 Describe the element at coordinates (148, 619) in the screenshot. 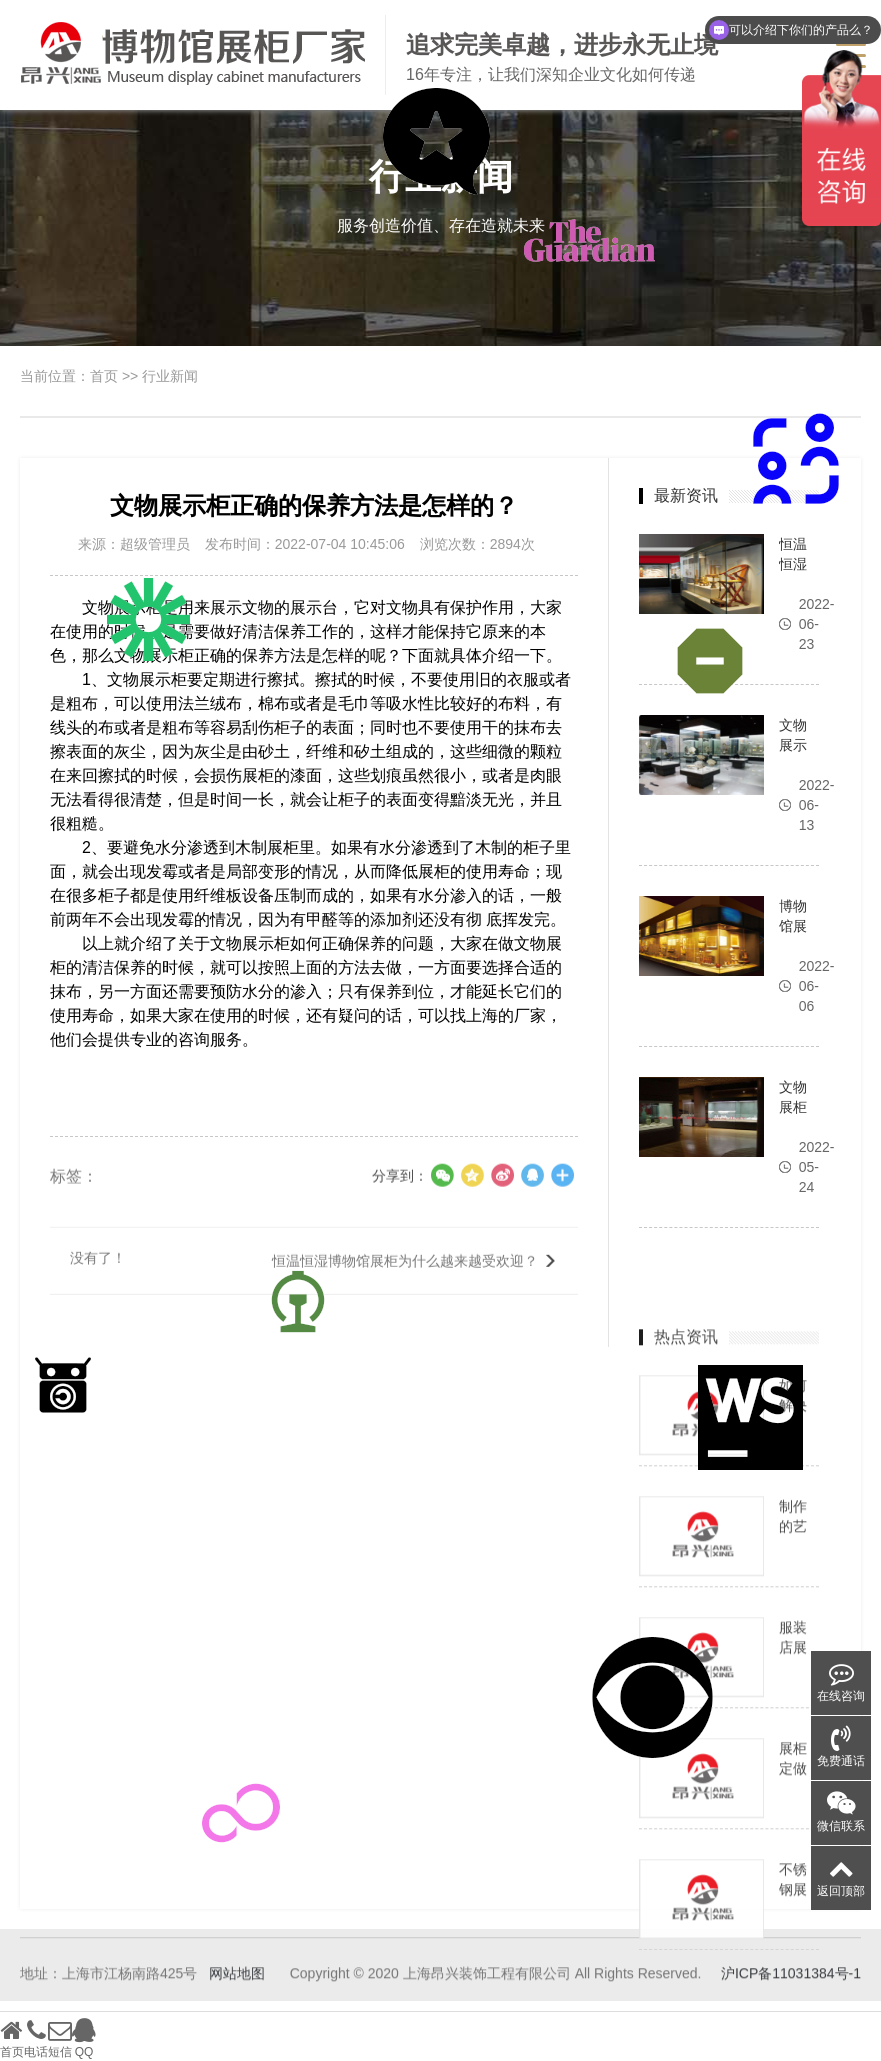

I see `open loom video messaging app` at that location.